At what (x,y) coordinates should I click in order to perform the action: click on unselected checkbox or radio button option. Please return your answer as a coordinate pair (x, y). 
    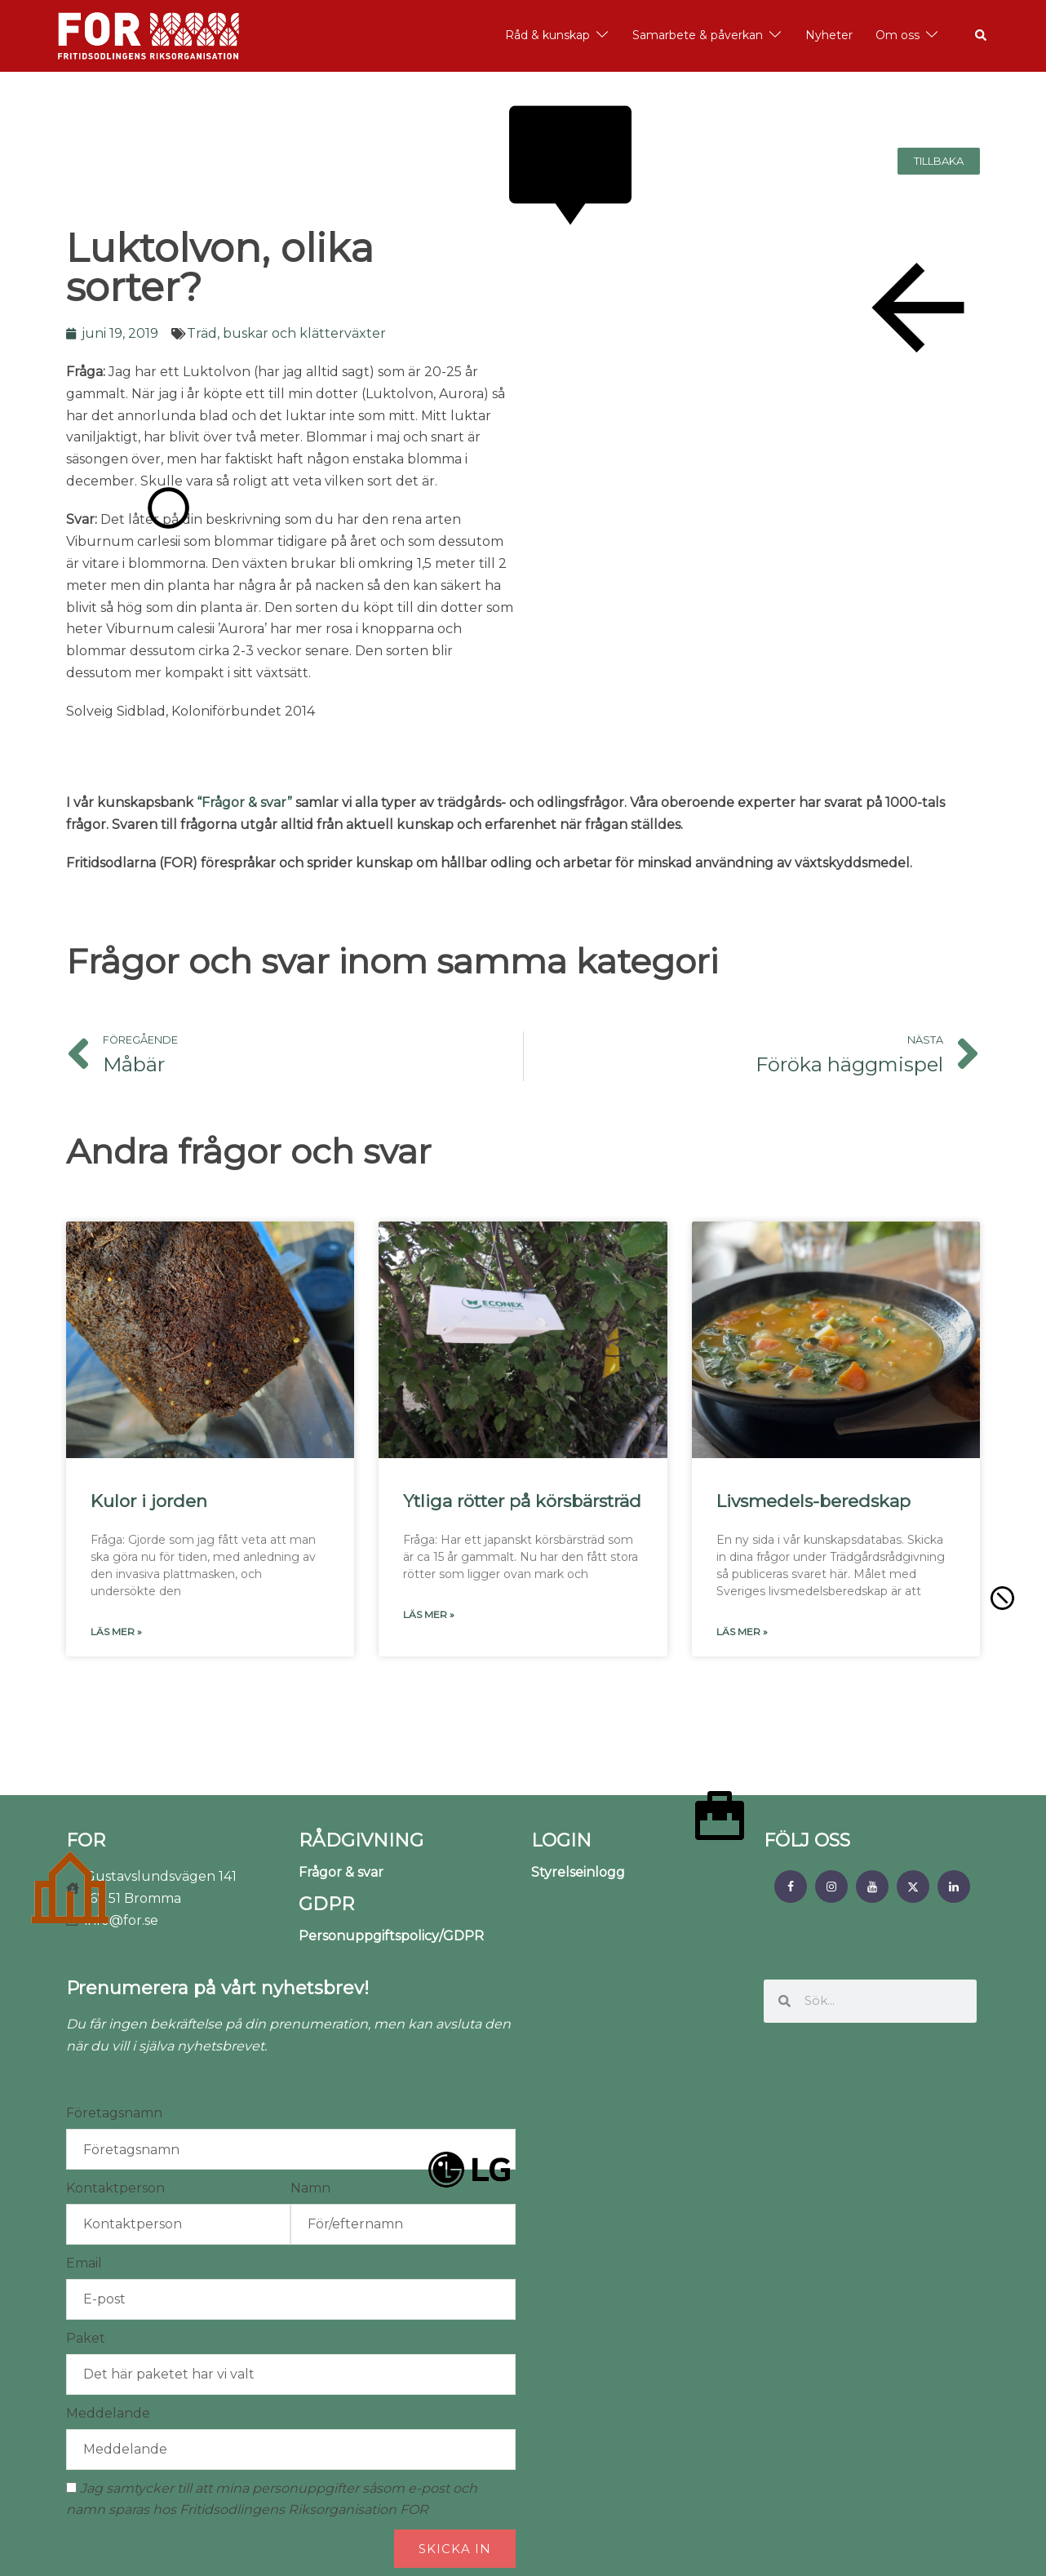
    Looking at the image, I should click on (168, 508).